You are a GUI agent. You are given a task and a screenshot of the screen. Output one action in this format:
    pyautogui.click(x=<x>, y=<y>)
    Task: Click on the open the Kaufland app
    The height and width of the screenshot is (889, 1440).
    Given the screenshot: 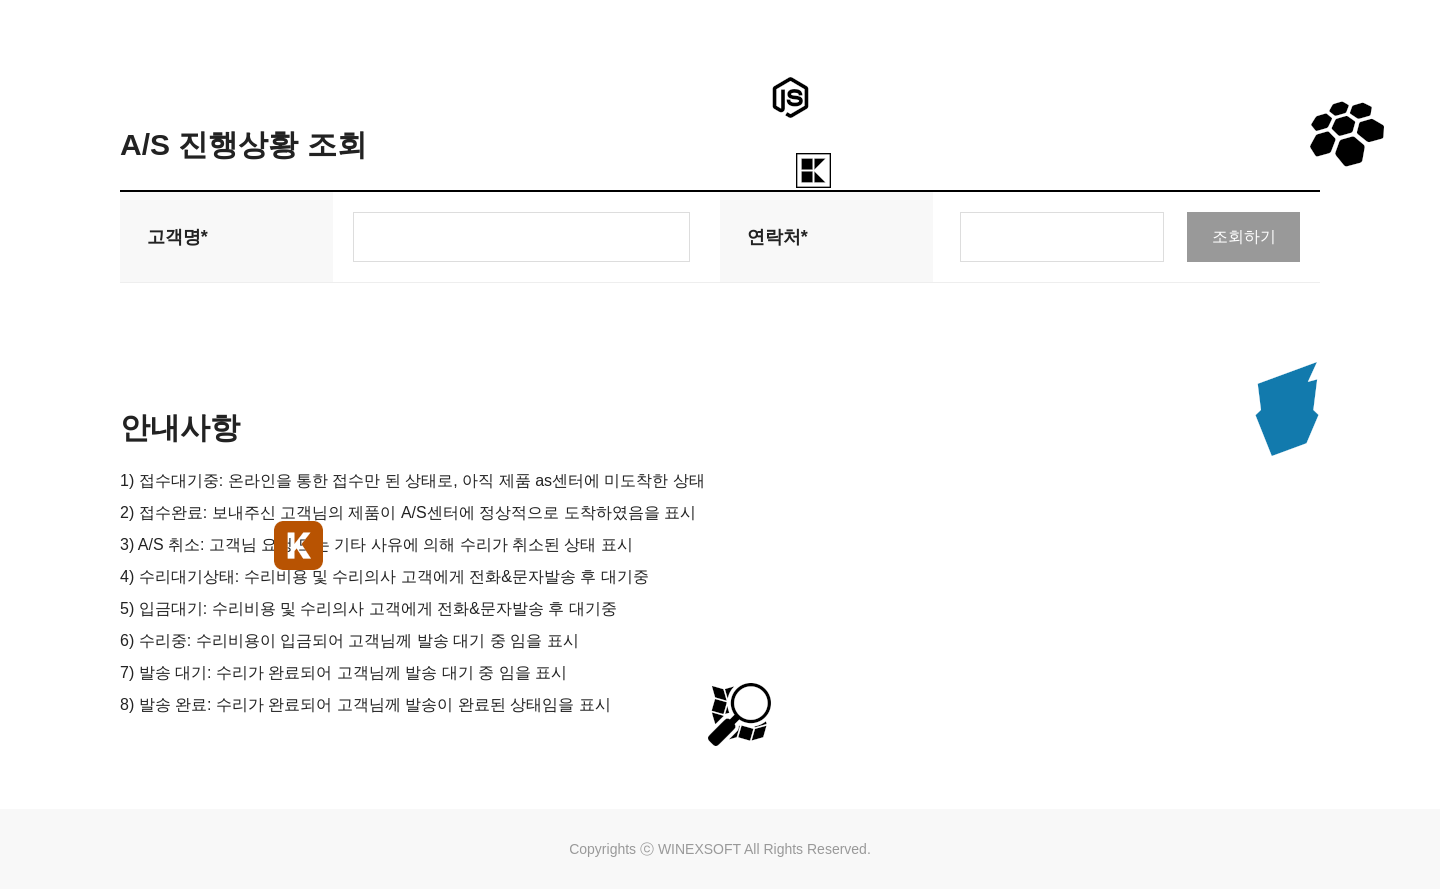 What is the action you would take?
    pyautogui.click(x=813, y=170)
    